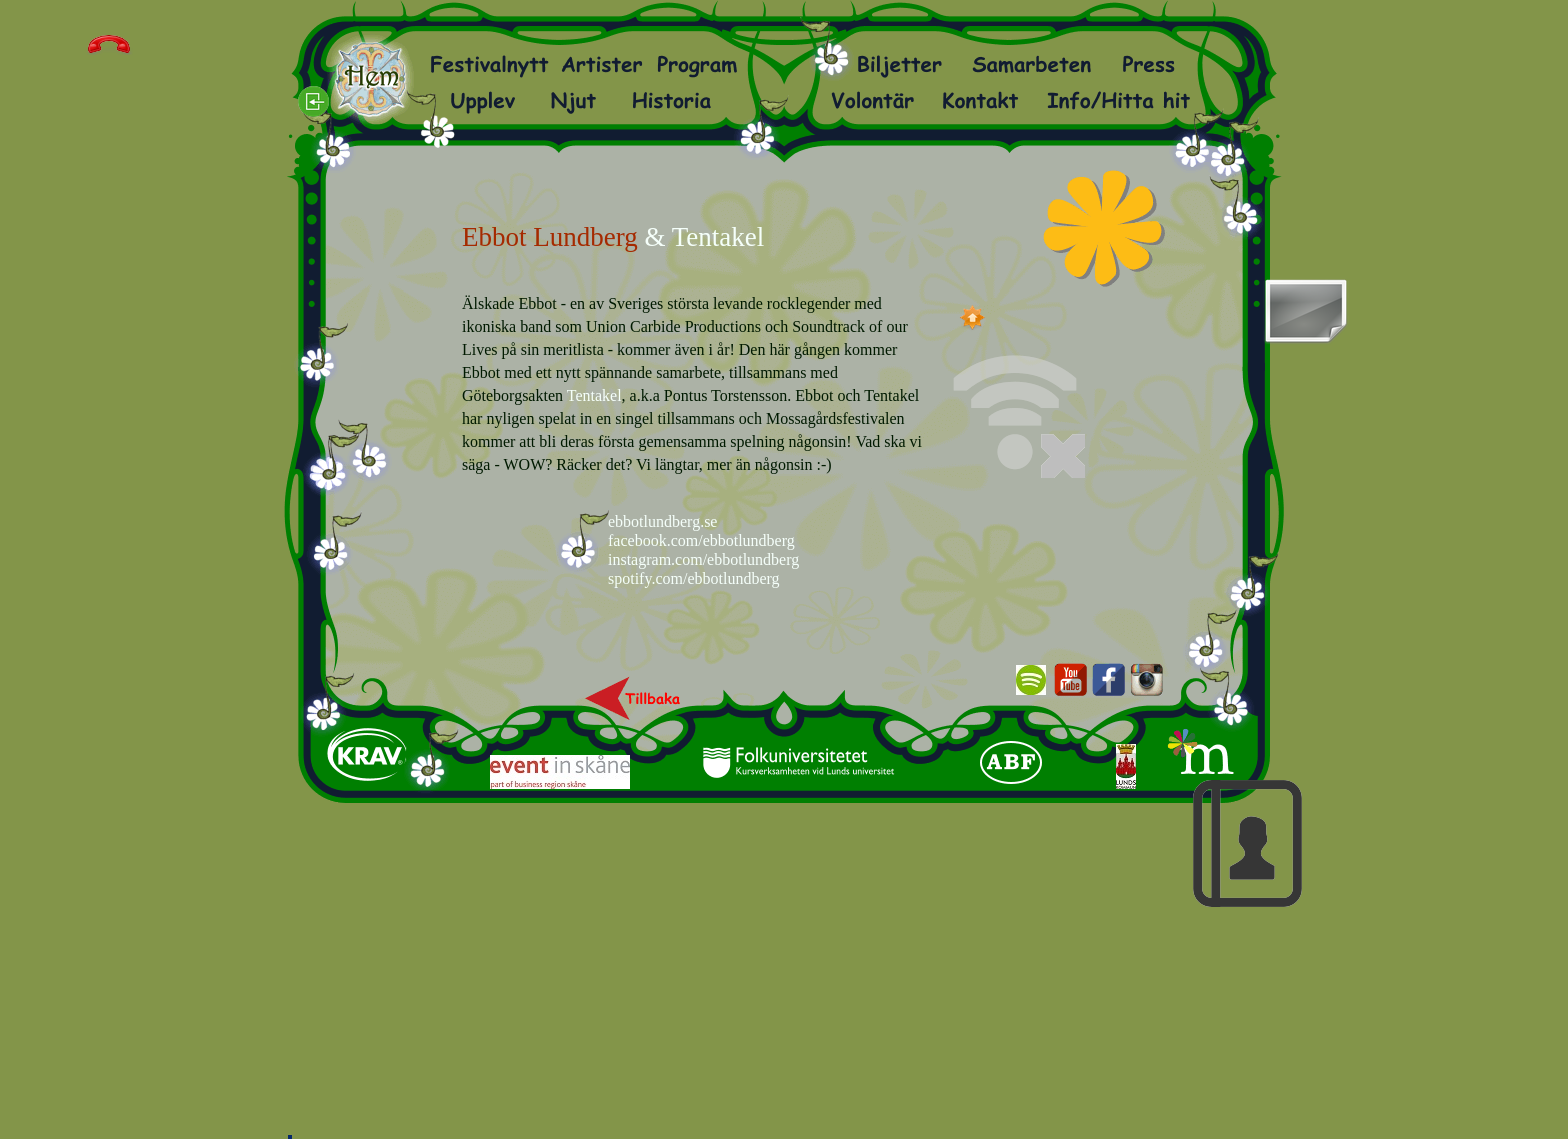 Image resolution: width=1568 pixels, height=1139 pixels. Describe the element at coordinates (972, 317) in the screenshot. I see `indicates a software update is available` at that location.